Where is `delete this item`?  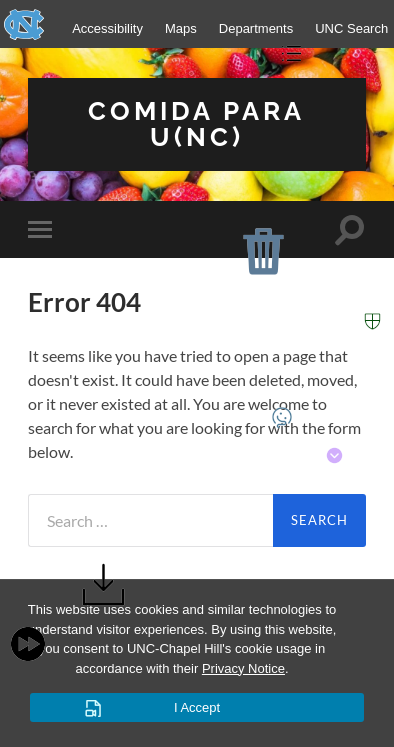 delete this item is located at coordinates (263, 251).